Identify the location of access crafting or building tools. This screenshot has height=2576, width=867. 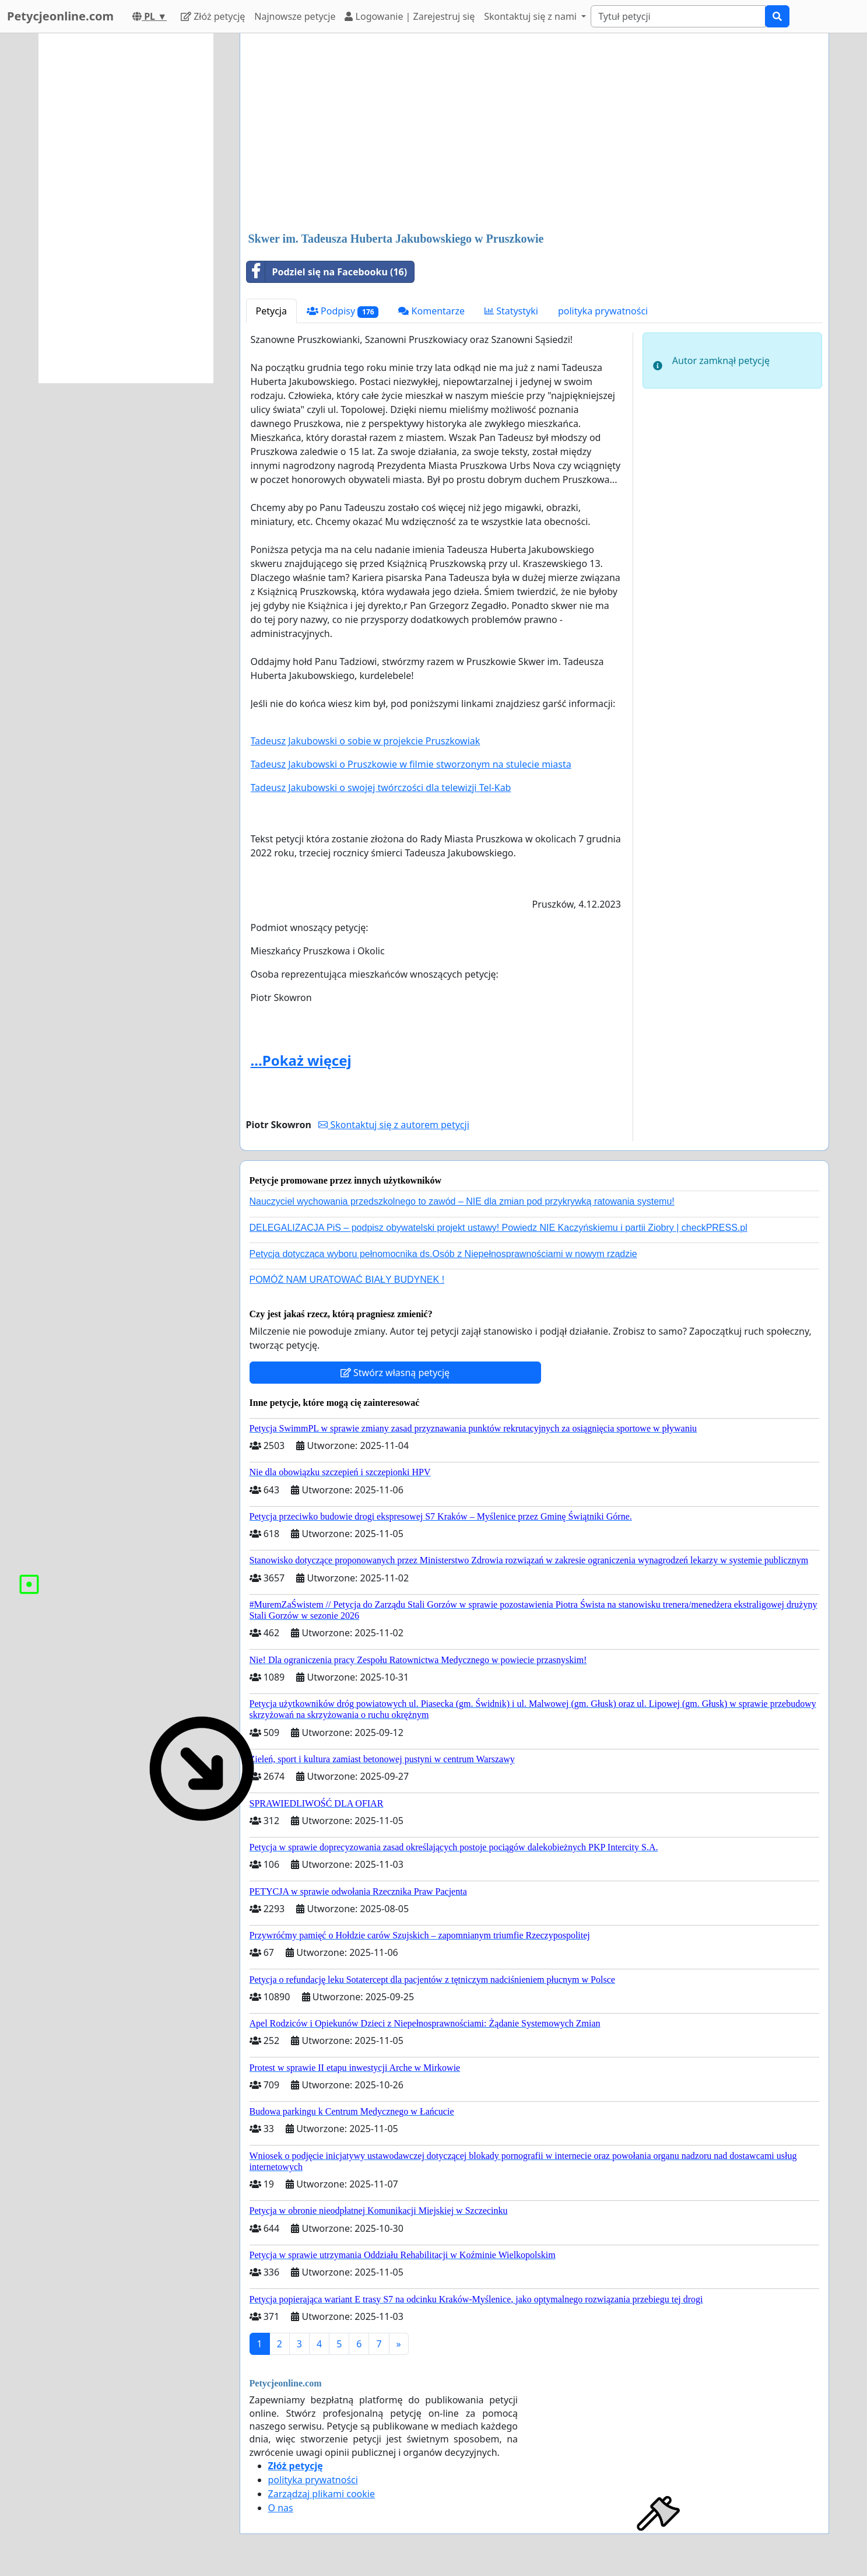
(658, 2515).